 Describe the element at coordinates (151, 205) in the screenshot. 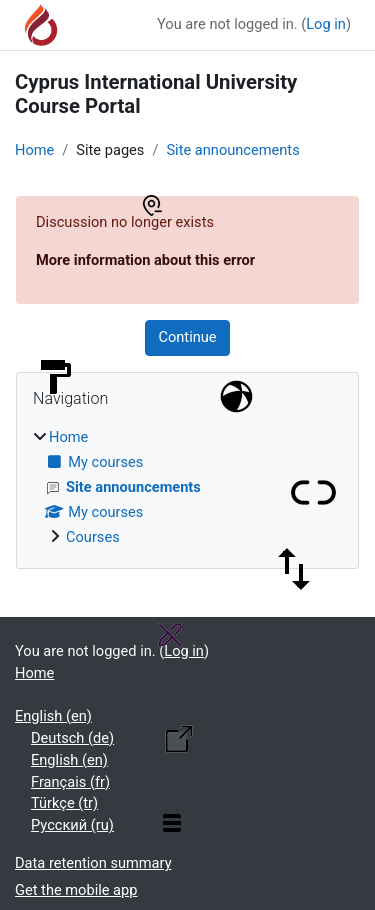

I see `remove a saved location` at that location.